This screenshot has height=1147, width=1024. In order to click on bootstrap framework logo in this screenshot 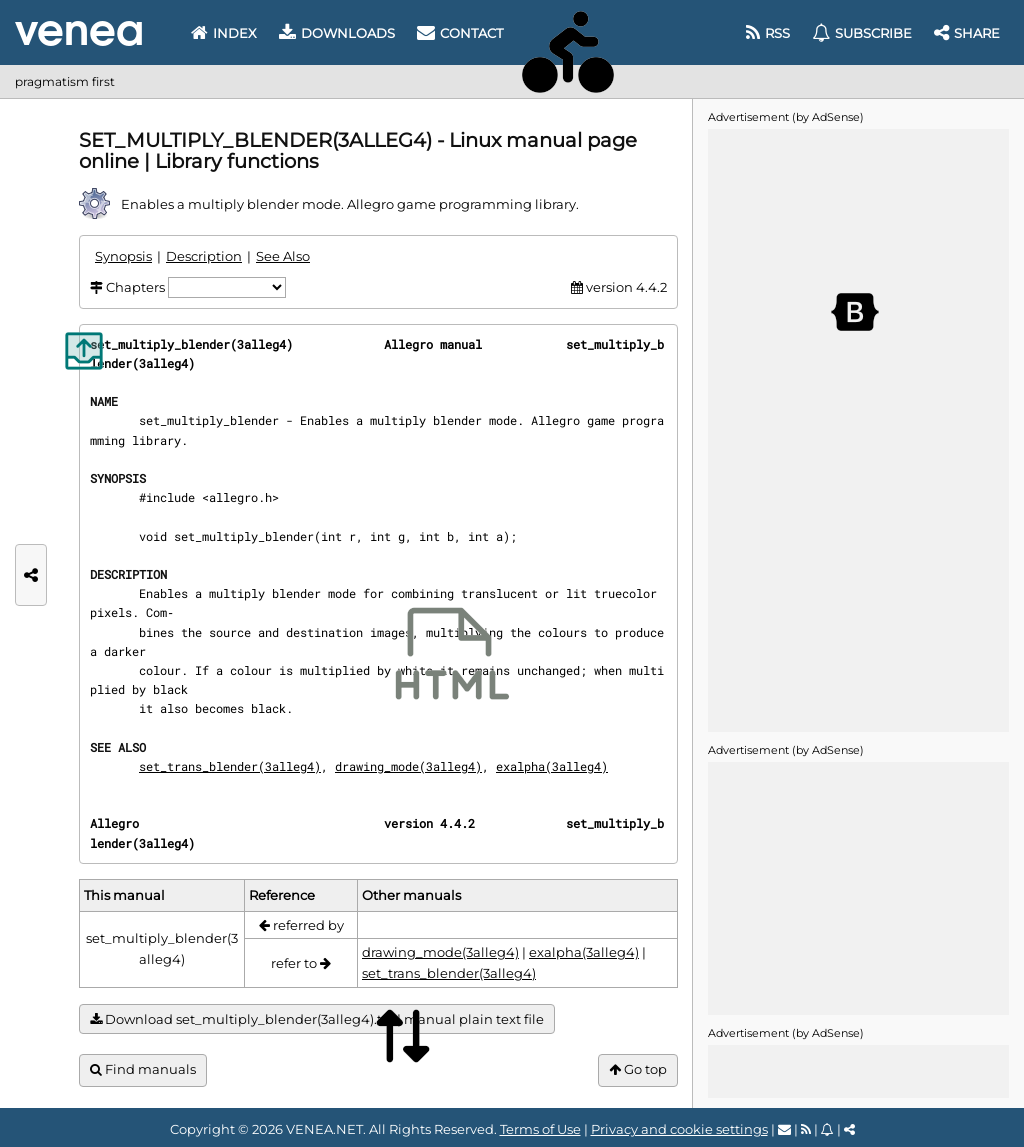, I will do `click(855, 312)`.